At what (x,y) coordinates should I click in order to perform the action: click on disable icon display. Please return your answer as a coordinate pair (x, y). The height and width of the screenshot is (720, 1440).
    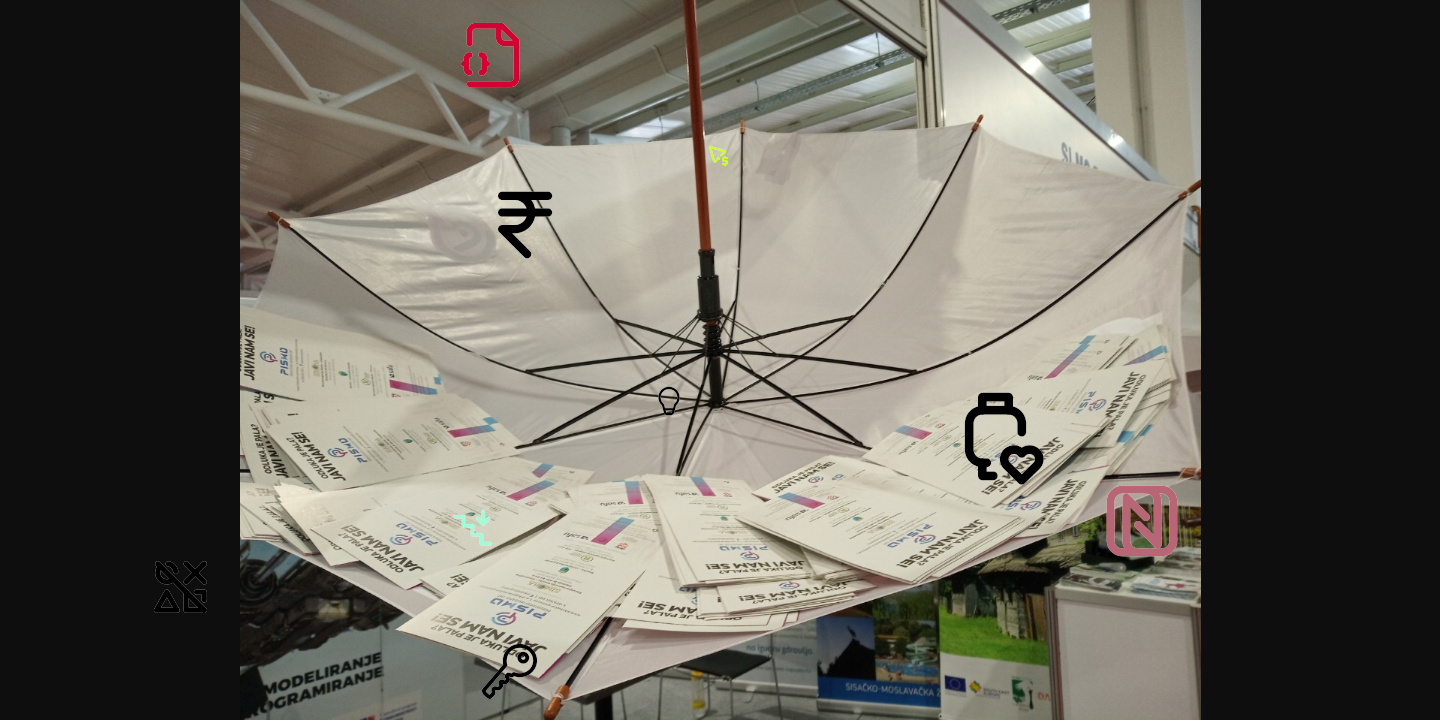
    Looking at the image, I should click on (181, 587).